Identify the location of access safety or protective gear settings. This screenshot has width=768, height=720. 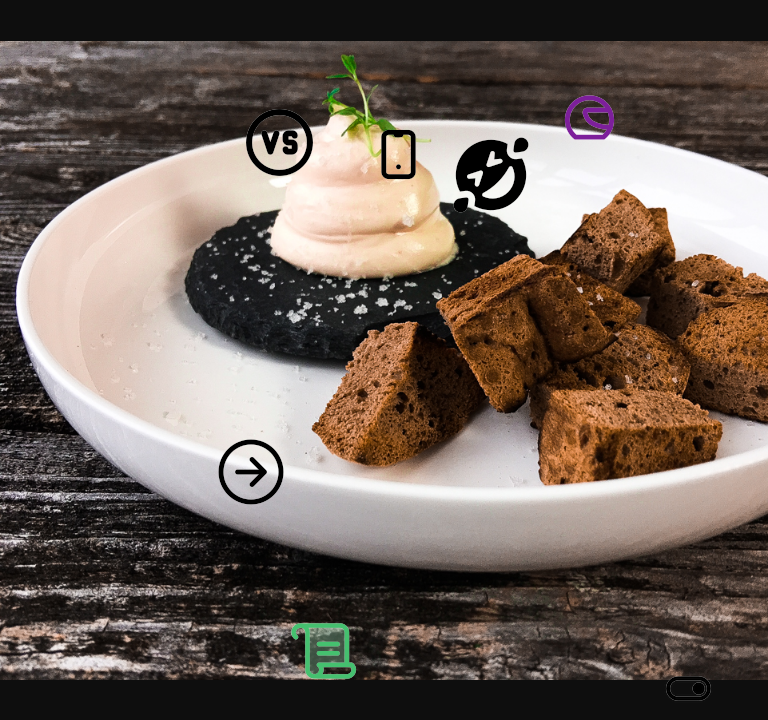
(589, 117).